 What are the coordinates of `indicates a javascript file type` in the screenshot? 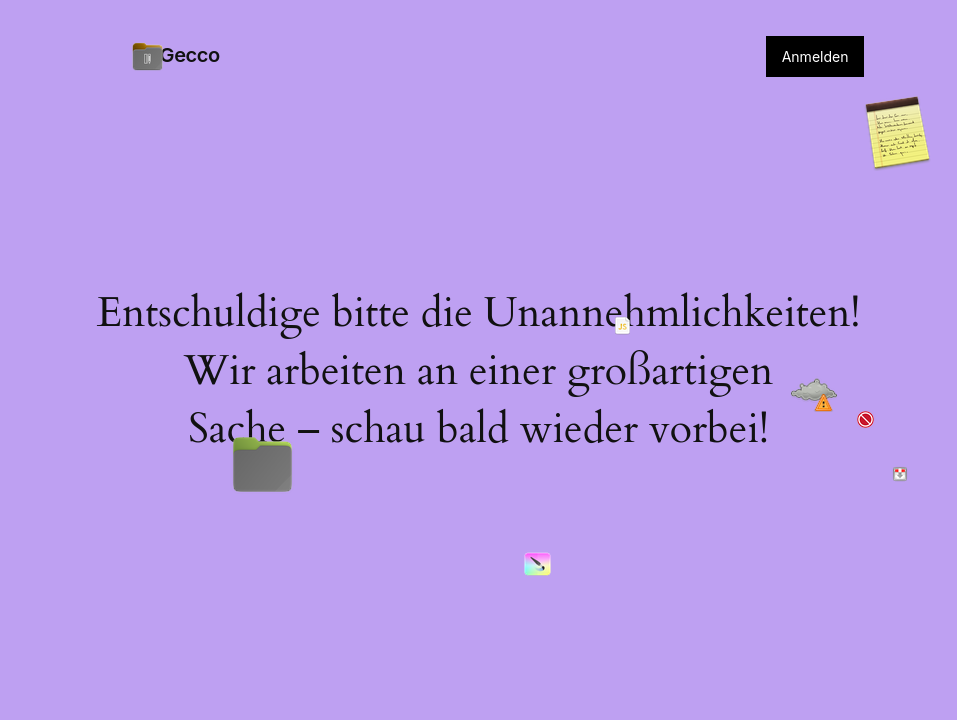 It's located at (622, 325).